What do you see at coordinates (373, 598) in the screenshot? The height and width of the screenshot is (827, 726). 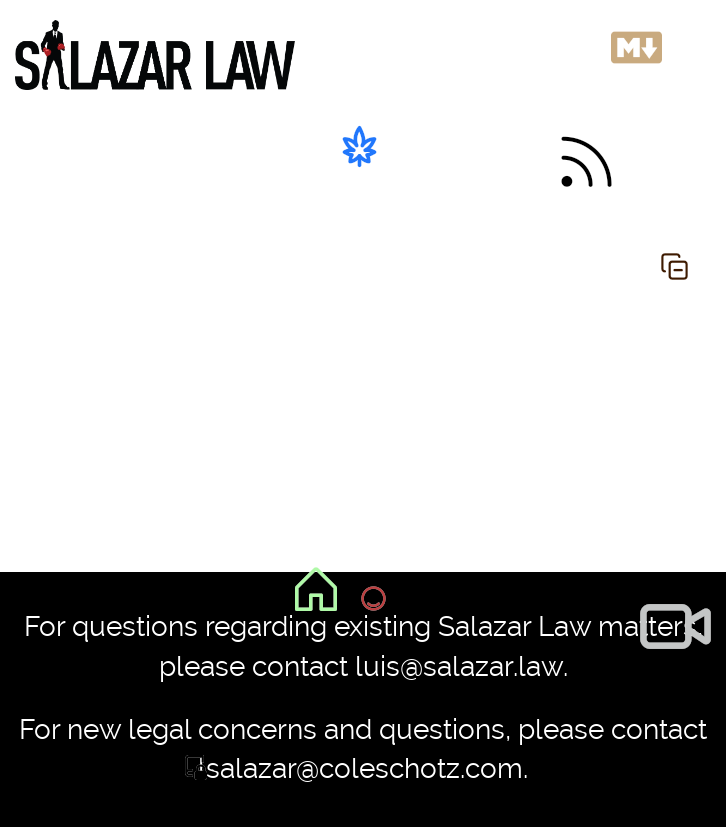 I see `apply inner shadow effect to bottom edge` at bounding box center [373, 598].